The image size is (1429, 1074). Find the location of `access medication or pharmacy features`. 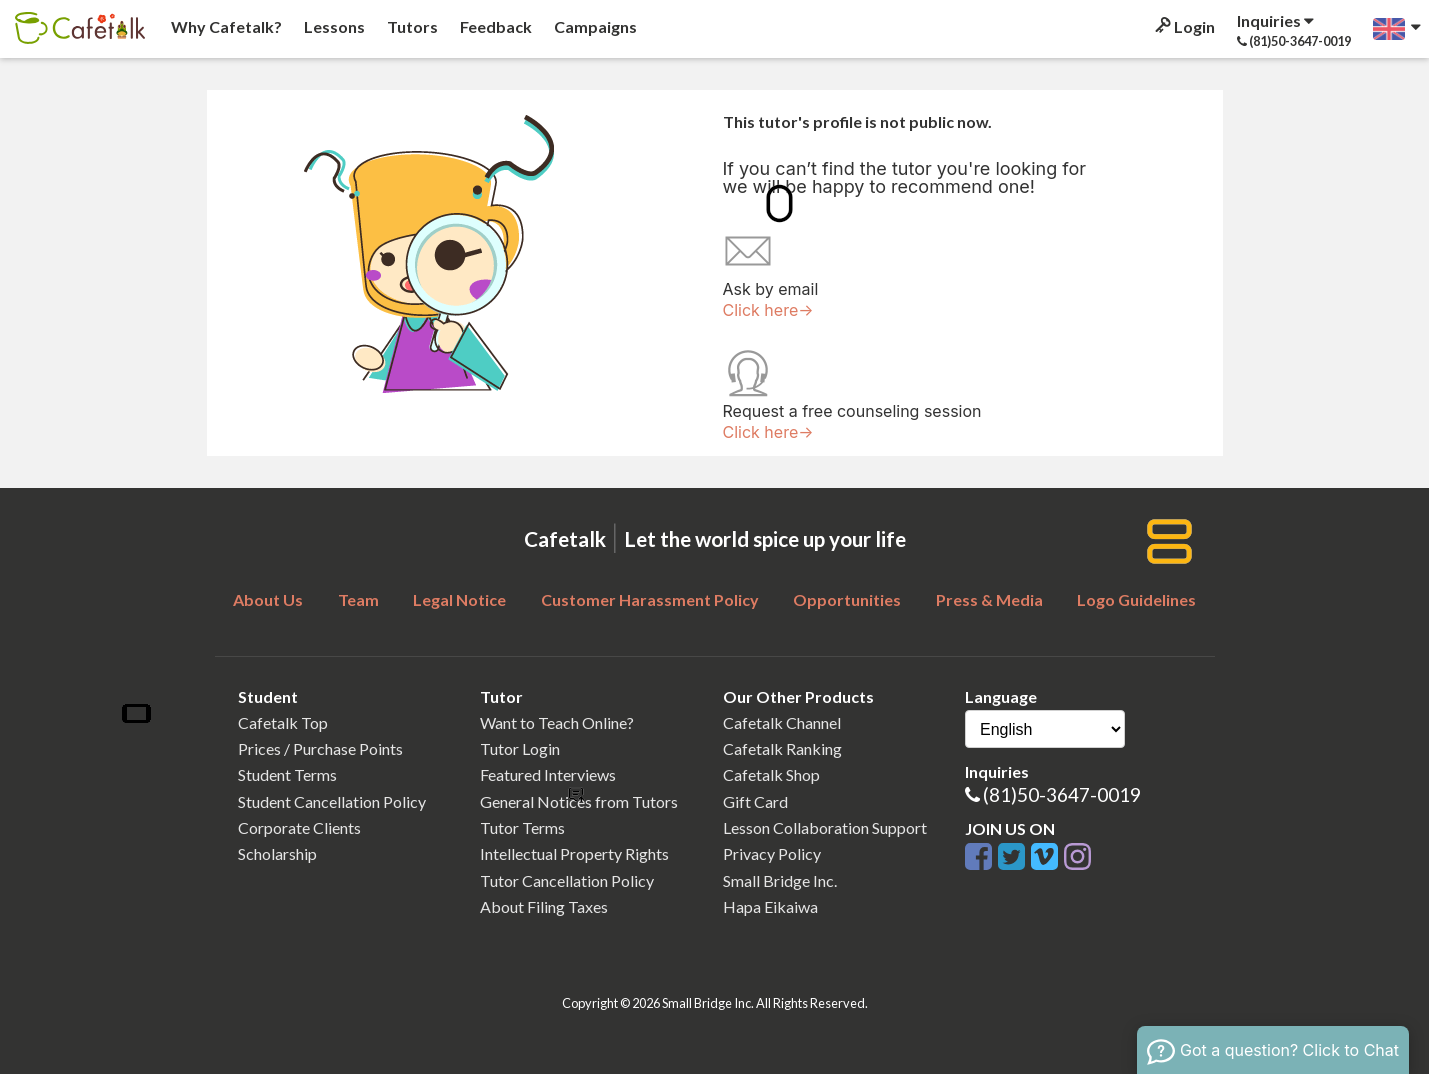

access medication or pharmacy features is located at coordinates (779, 203).